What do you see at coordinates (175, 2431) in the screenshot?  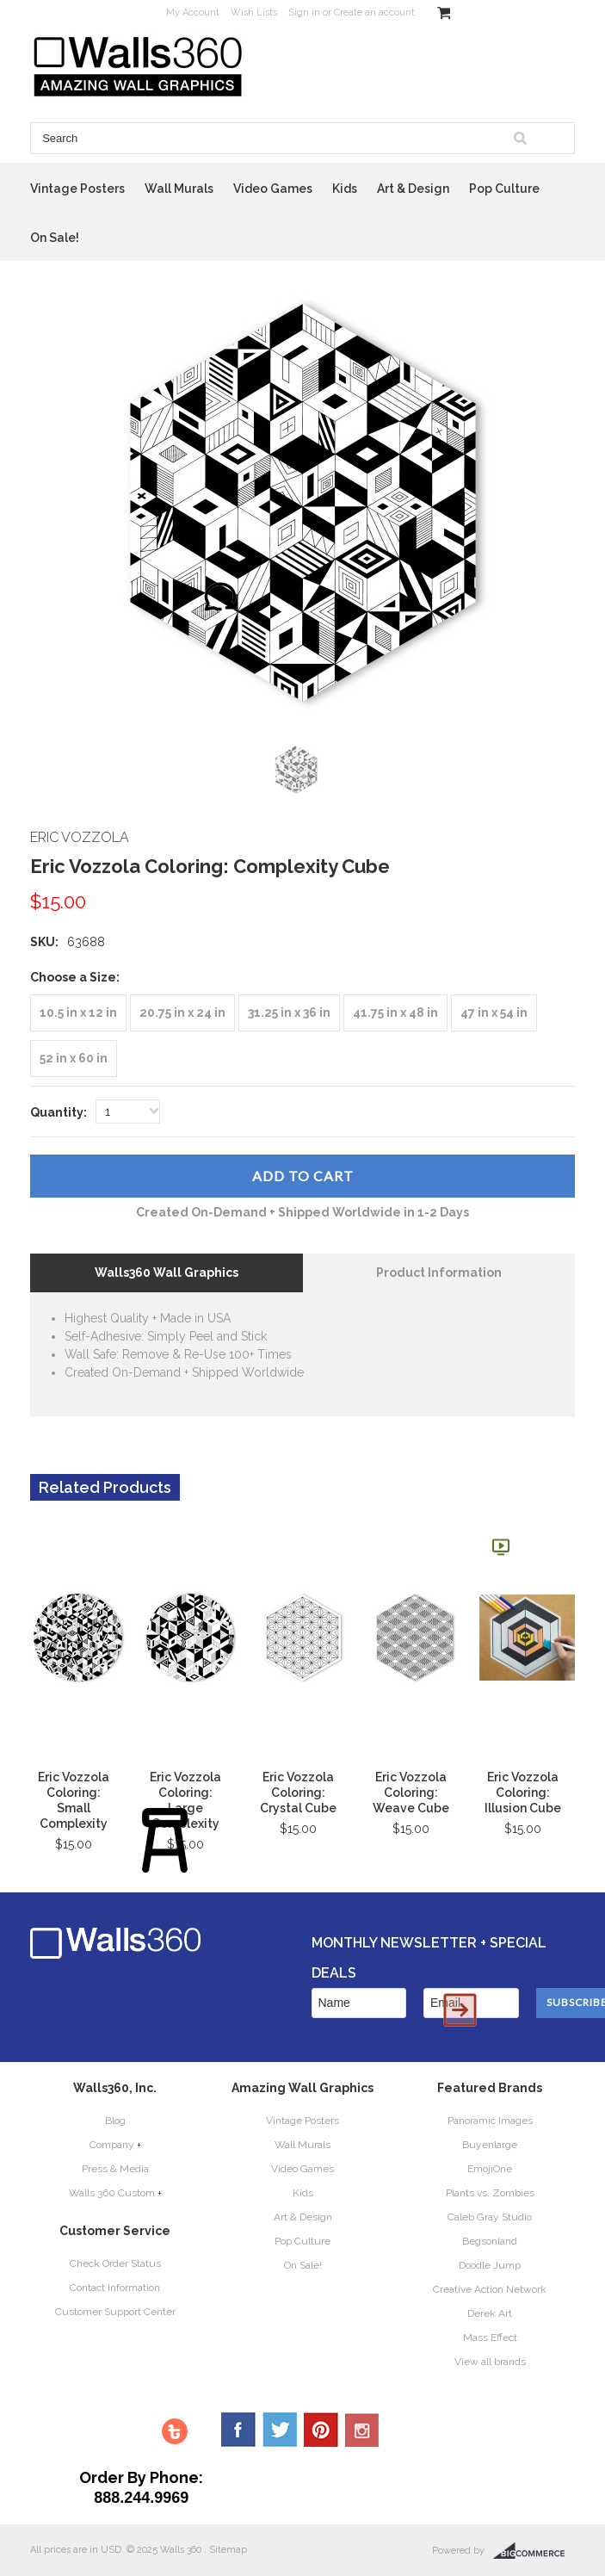 I see `bangladeshi taka currency indicator` at bounding box center [175, 2431].